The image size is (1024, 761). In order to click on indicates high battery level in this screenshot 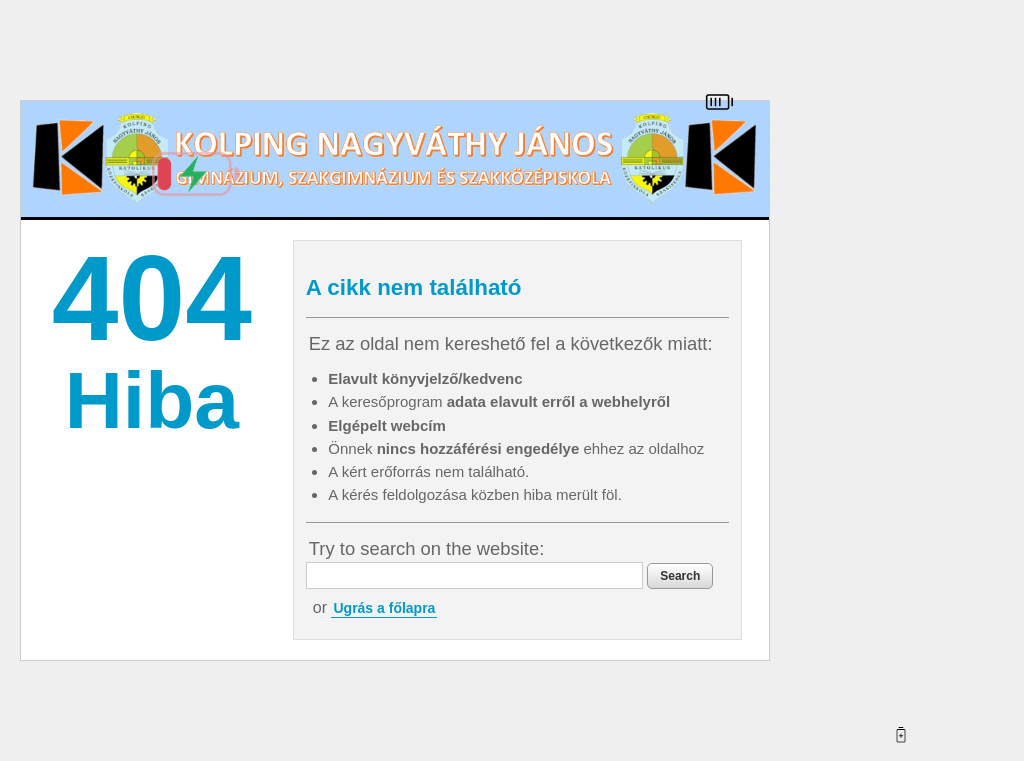, I will do `click(719, 102)`.